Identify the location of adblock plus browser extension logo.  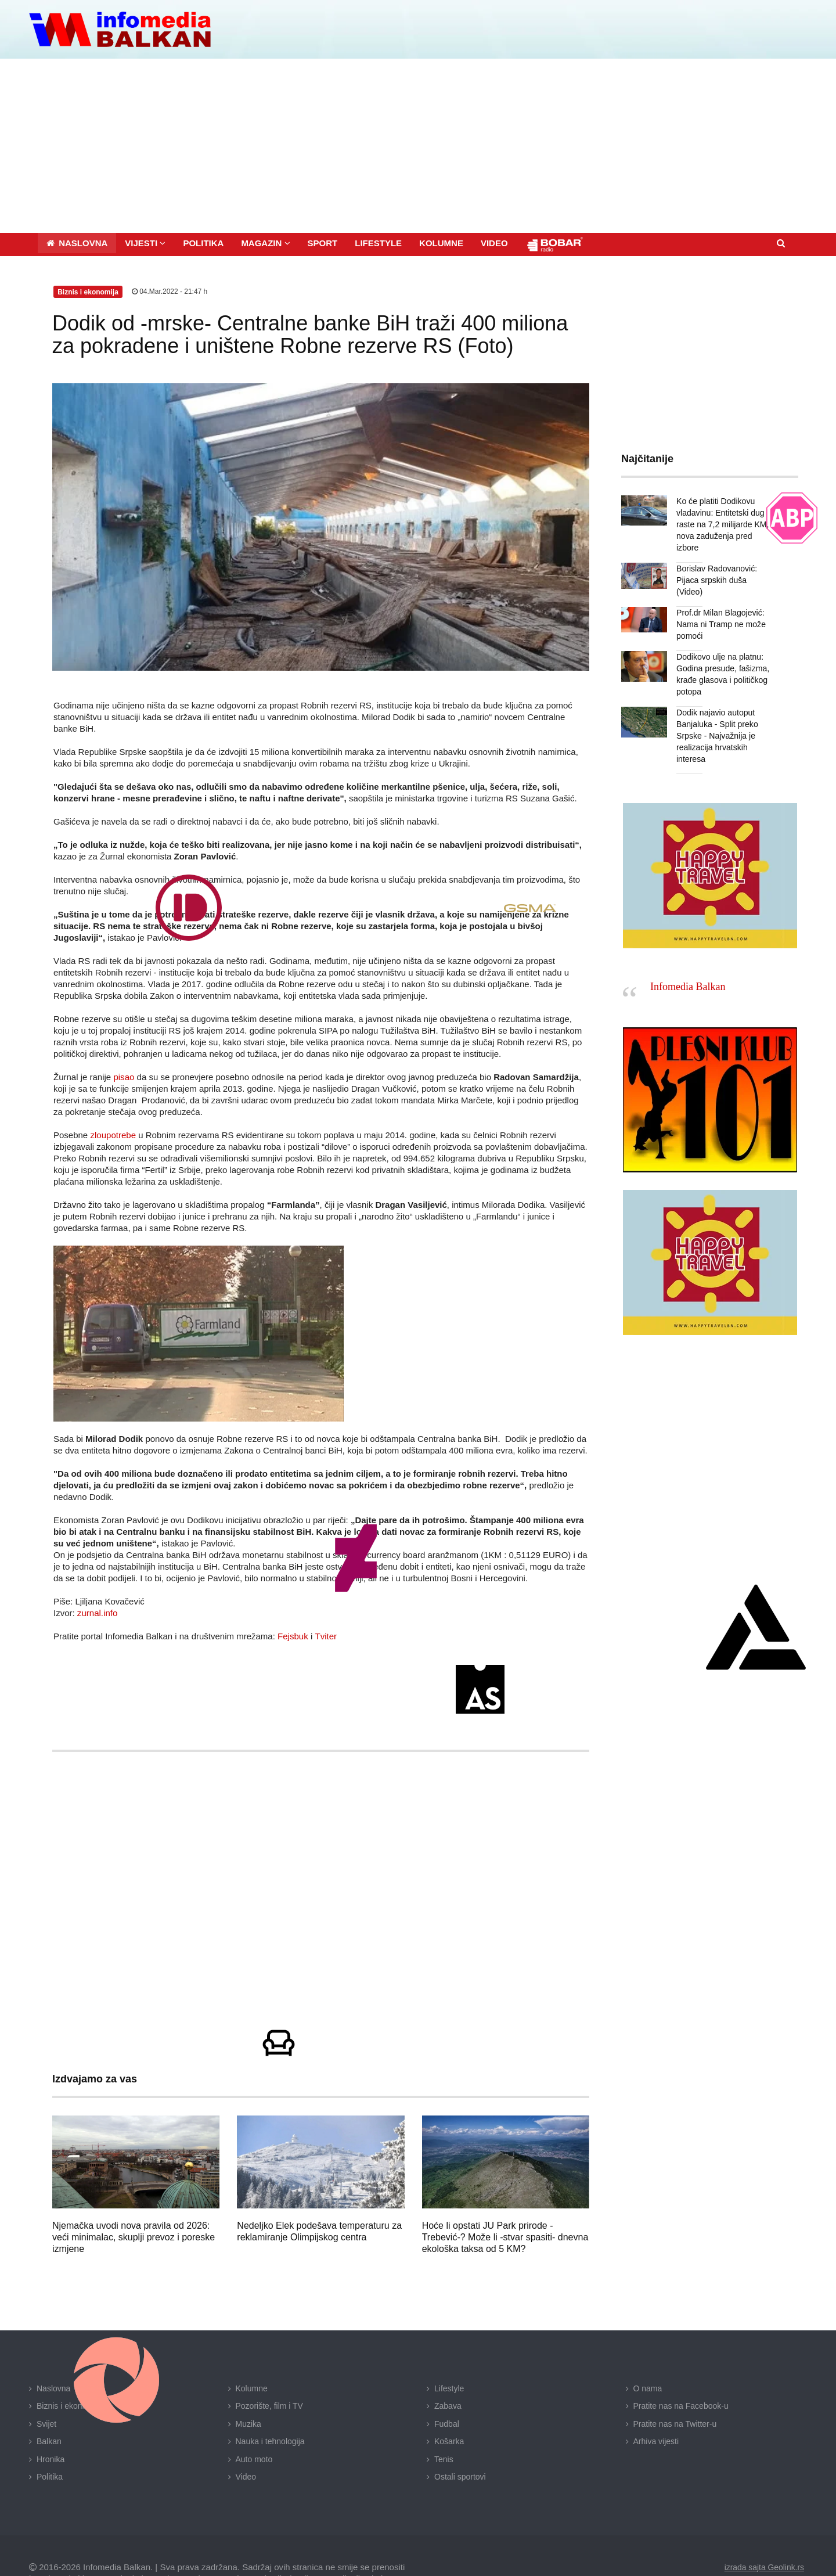
(792, 518).